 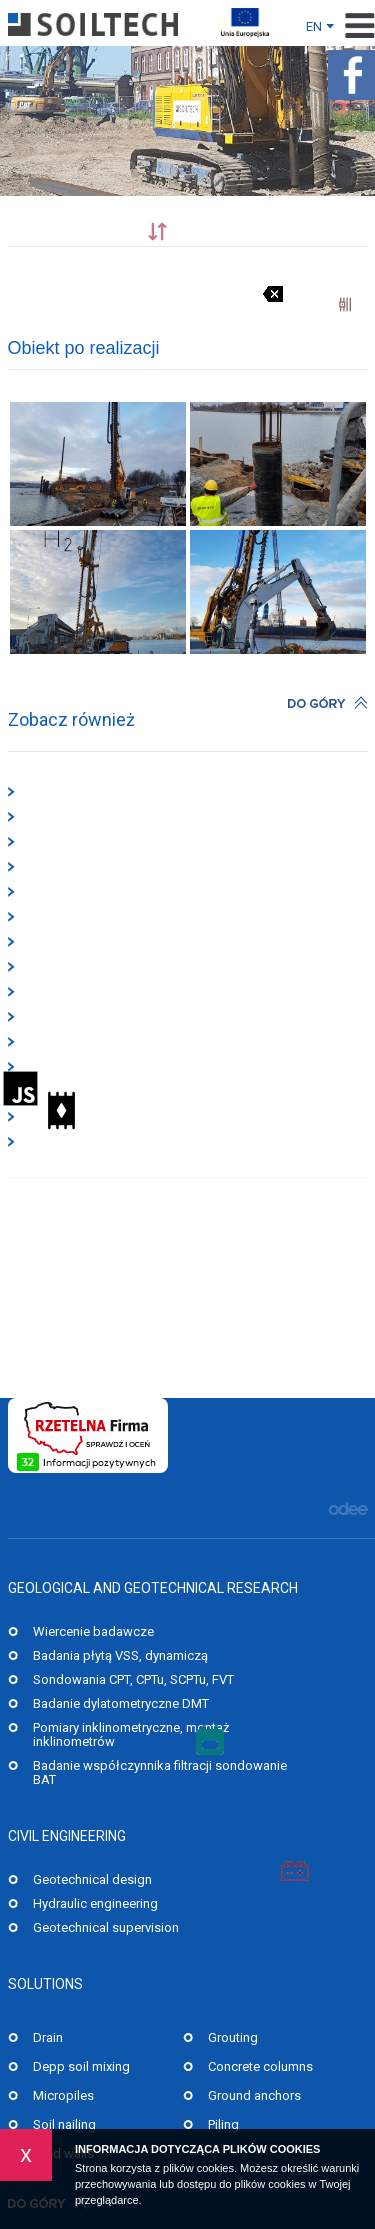 What do you see at coordinates (56, 540) in the screenshot?
I see `format text as heading level 2` at bounding box center [56, 540].